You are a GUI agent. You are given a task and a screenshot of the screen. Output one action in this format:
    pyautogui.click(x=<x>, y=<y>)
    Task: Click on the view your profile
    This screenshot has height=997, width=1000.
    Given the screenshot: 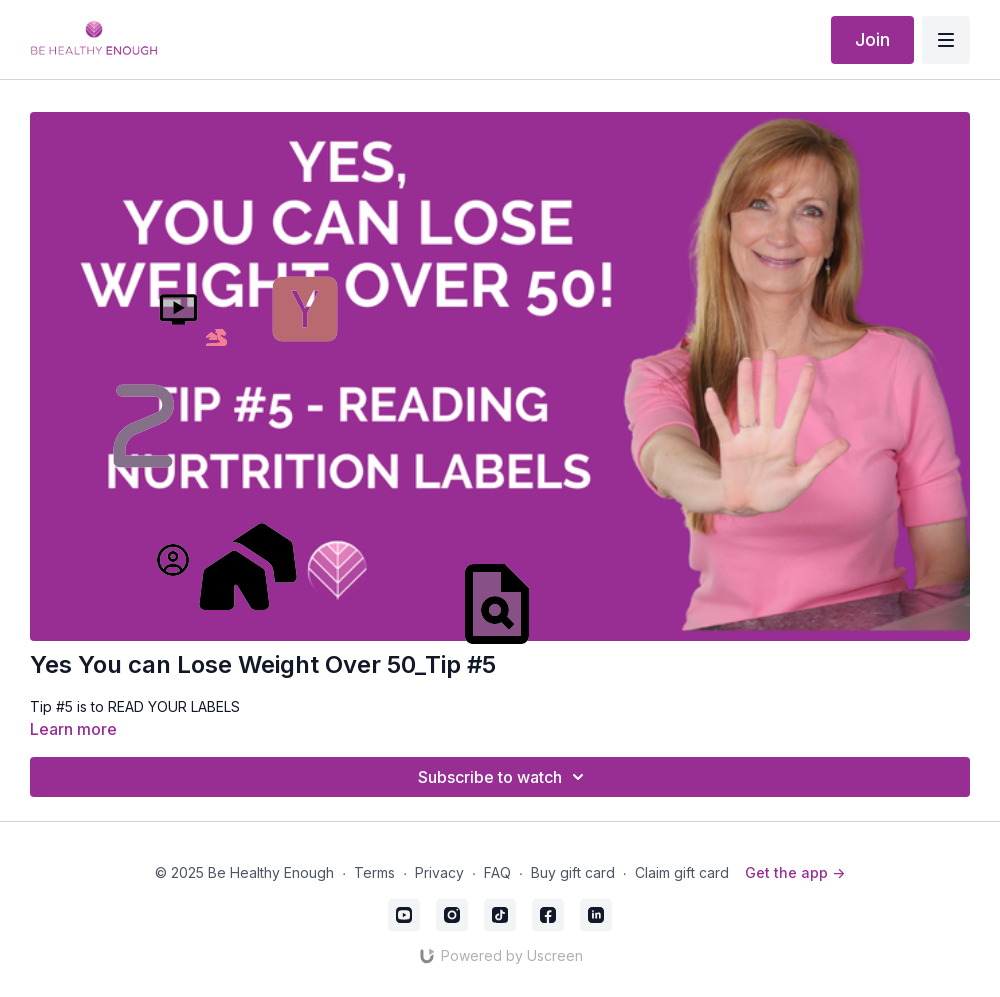 What is the action you would take?
    pyautogui.click(x=173, y=560)
    